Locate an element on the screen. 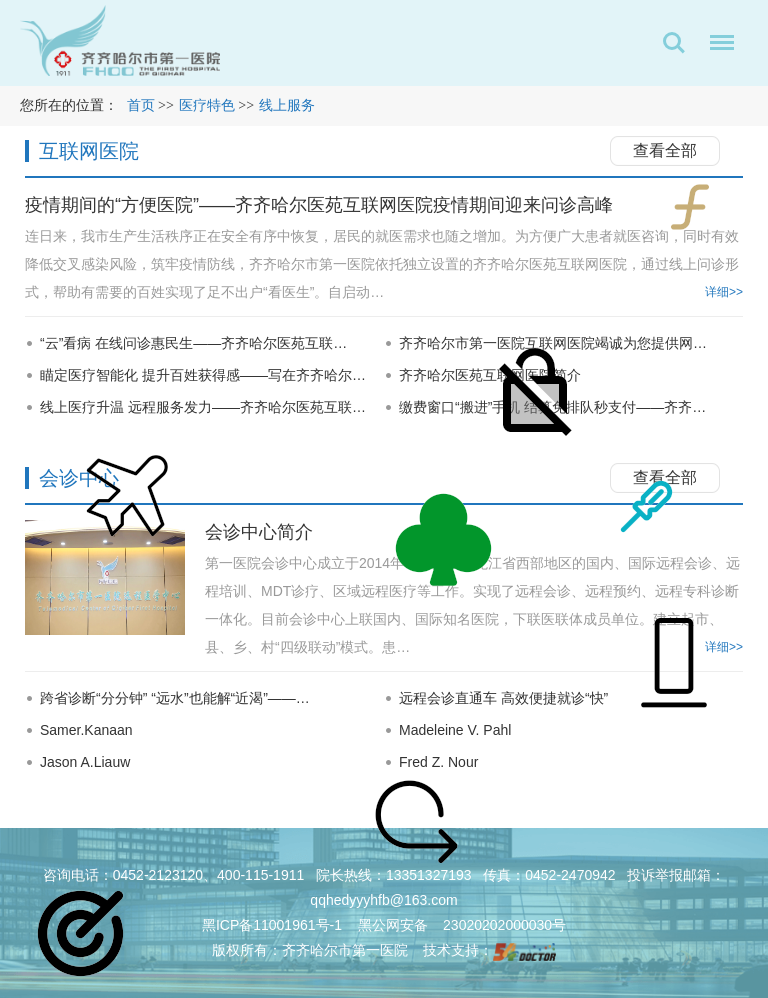 The width and height of the screenshot is (768, 998). access settings or configuration options is located at coordinates (646, 506).